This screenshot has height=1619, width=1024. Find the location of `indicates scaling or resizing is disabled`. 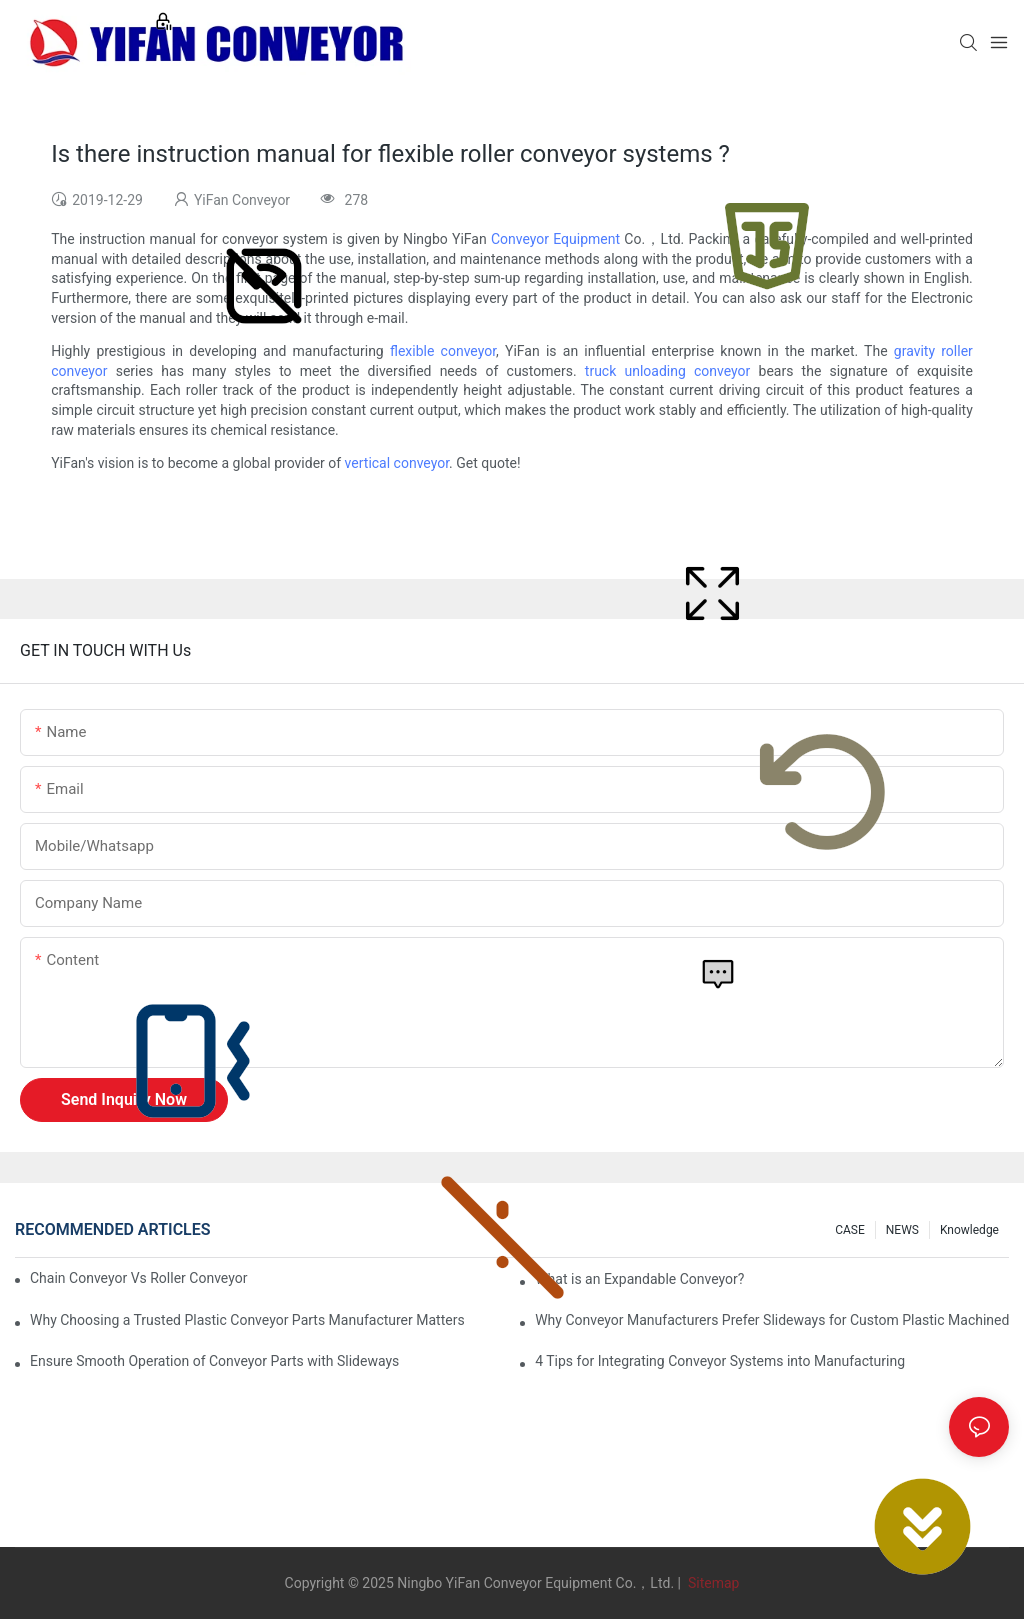

indicates scaling or resizing is disabled is located at coordinates (264, 286).